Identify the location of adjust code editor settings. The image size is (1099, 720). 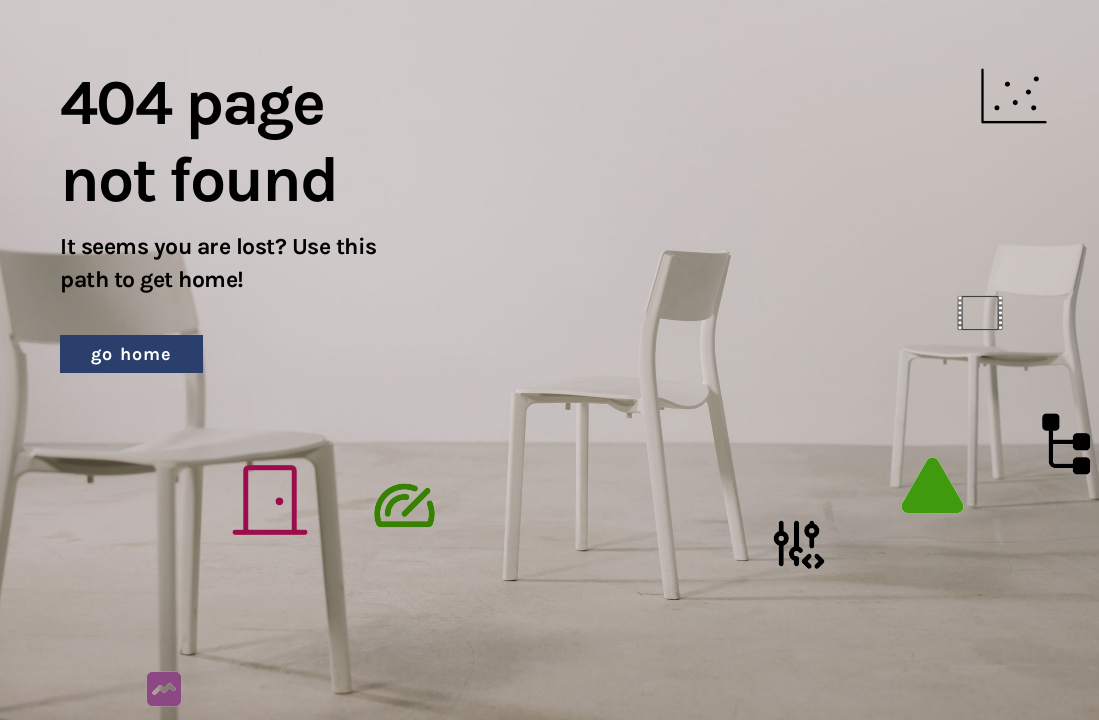
(796, 543).